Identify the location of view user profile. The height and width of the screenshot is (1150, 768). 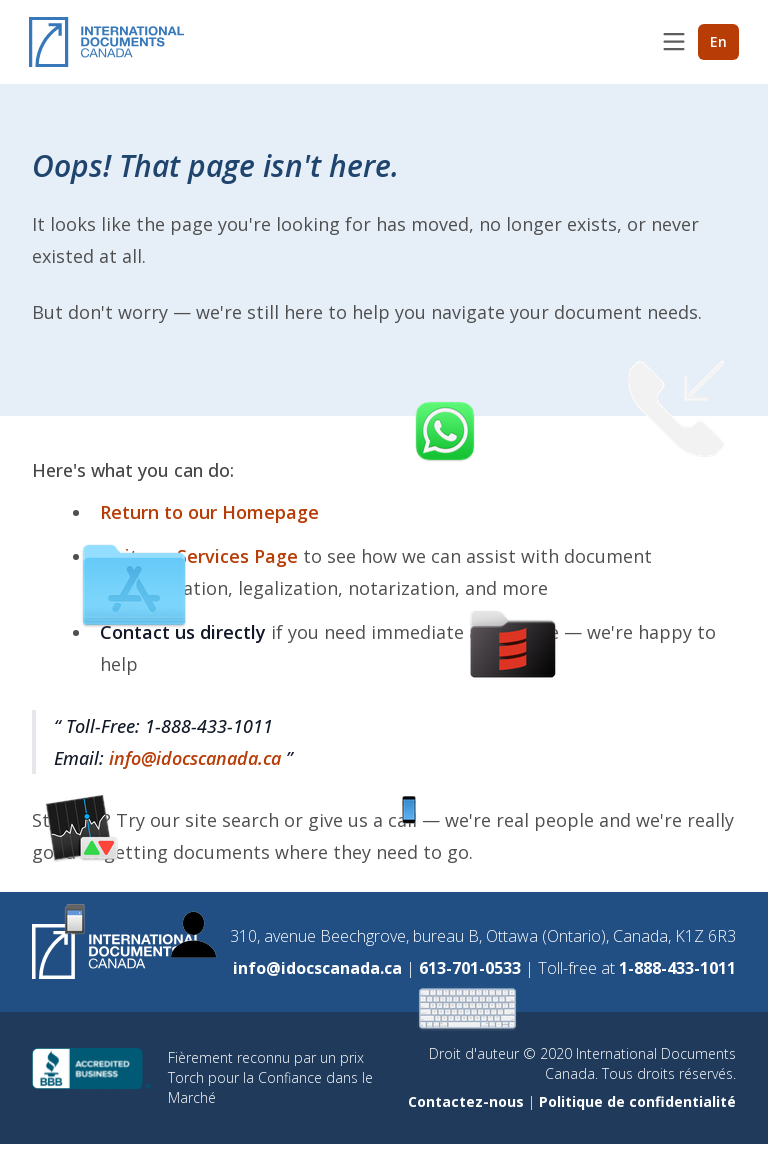
(193, 934).